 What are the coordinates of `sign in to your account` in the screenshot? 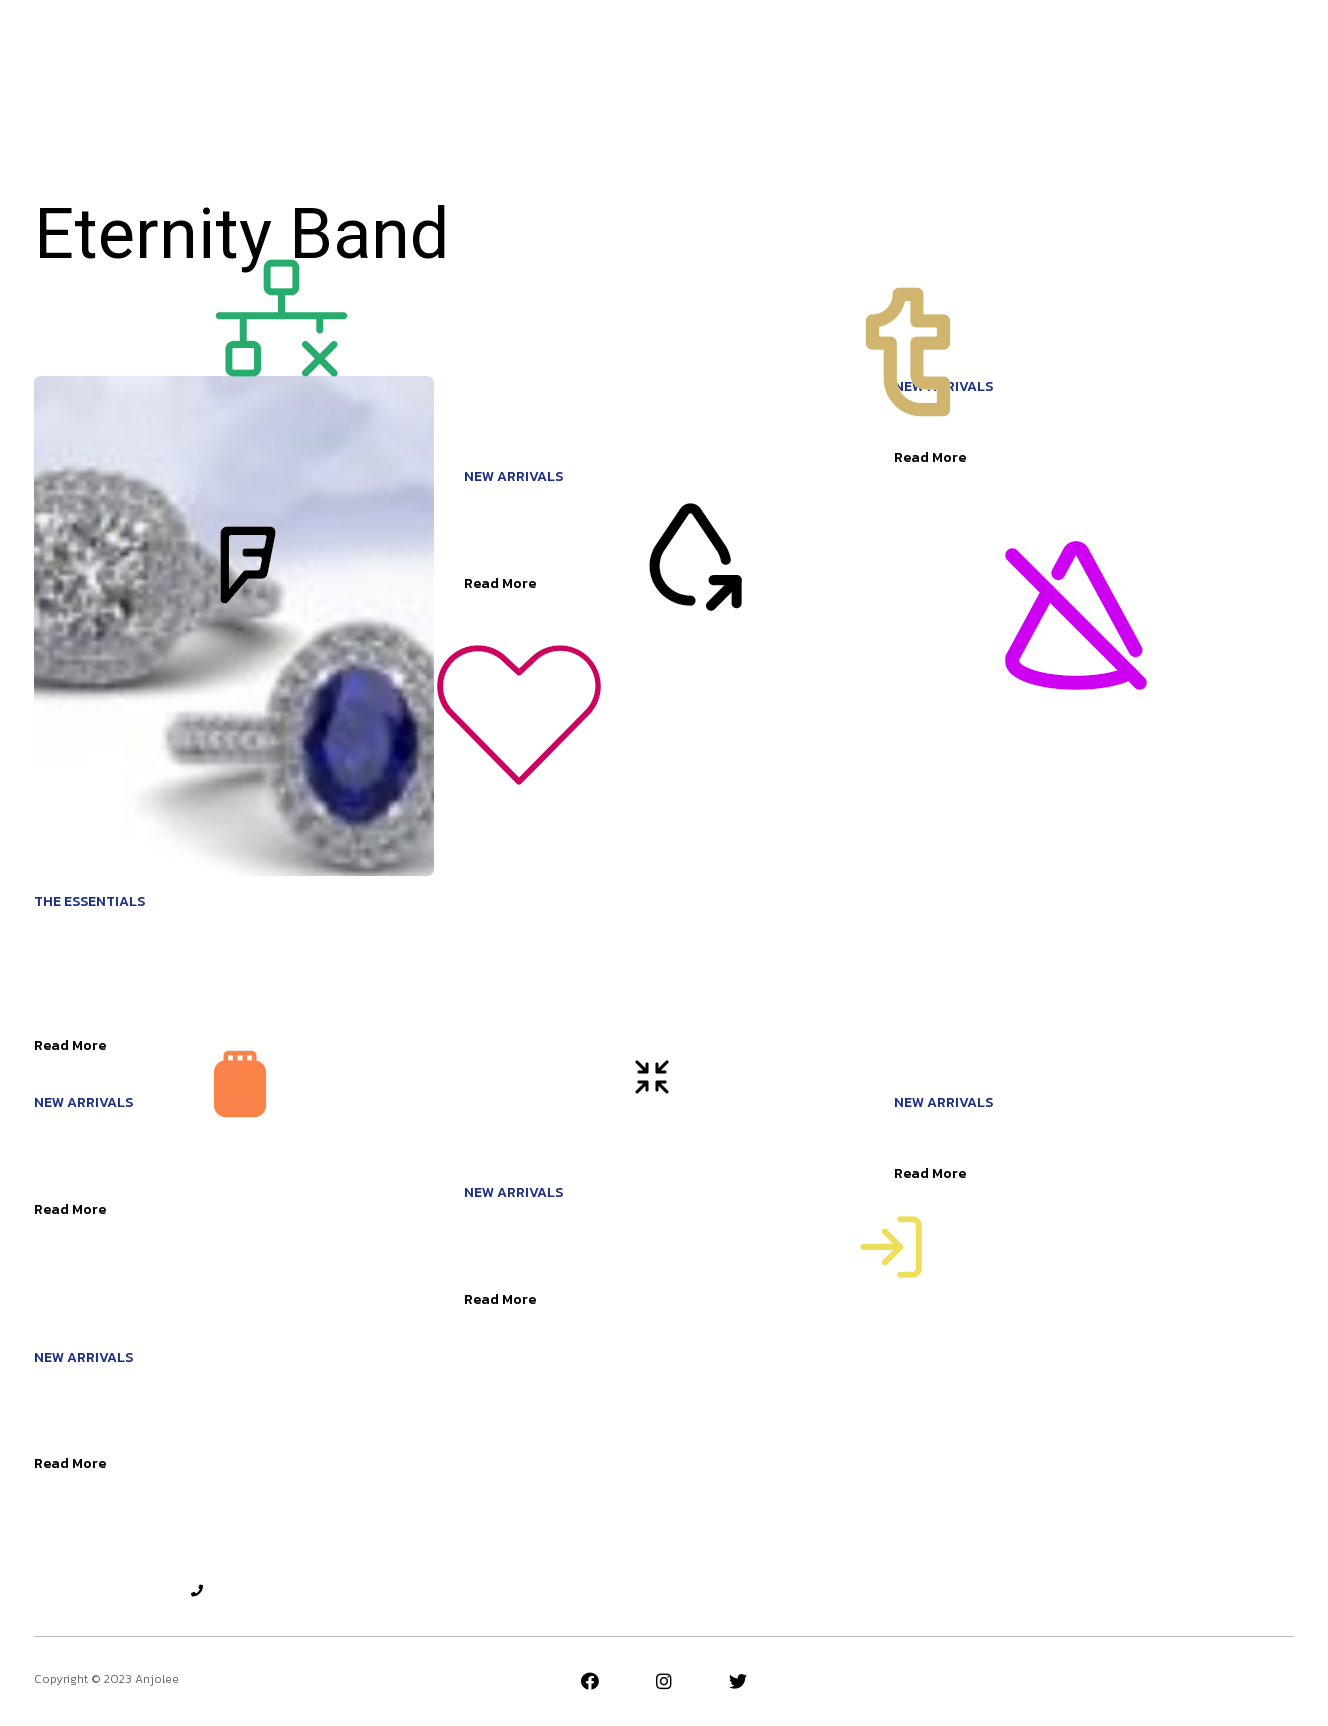 It's located at (891, 1247).